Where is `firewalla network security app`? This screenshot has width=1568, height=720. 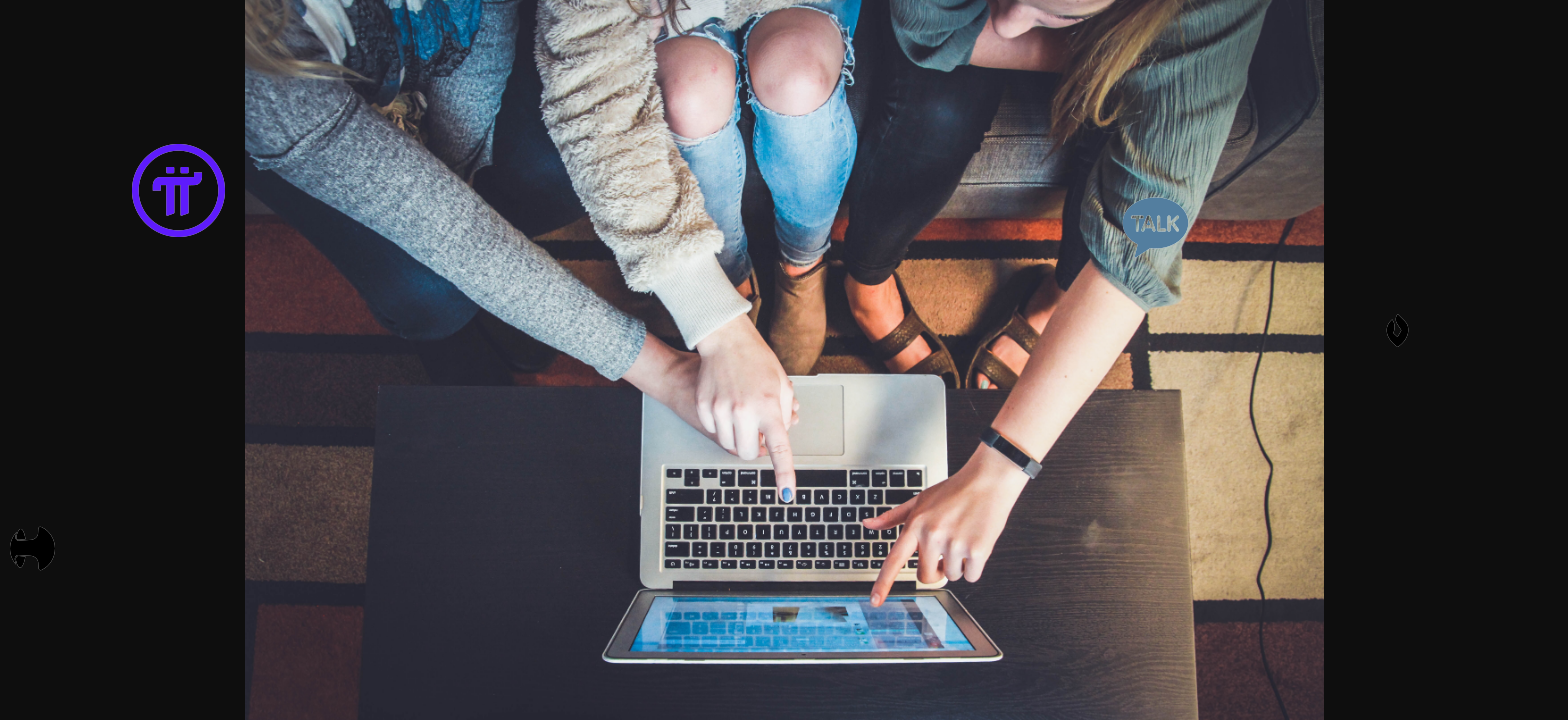 firewalla network security app is located at coordinates (1397, 330).